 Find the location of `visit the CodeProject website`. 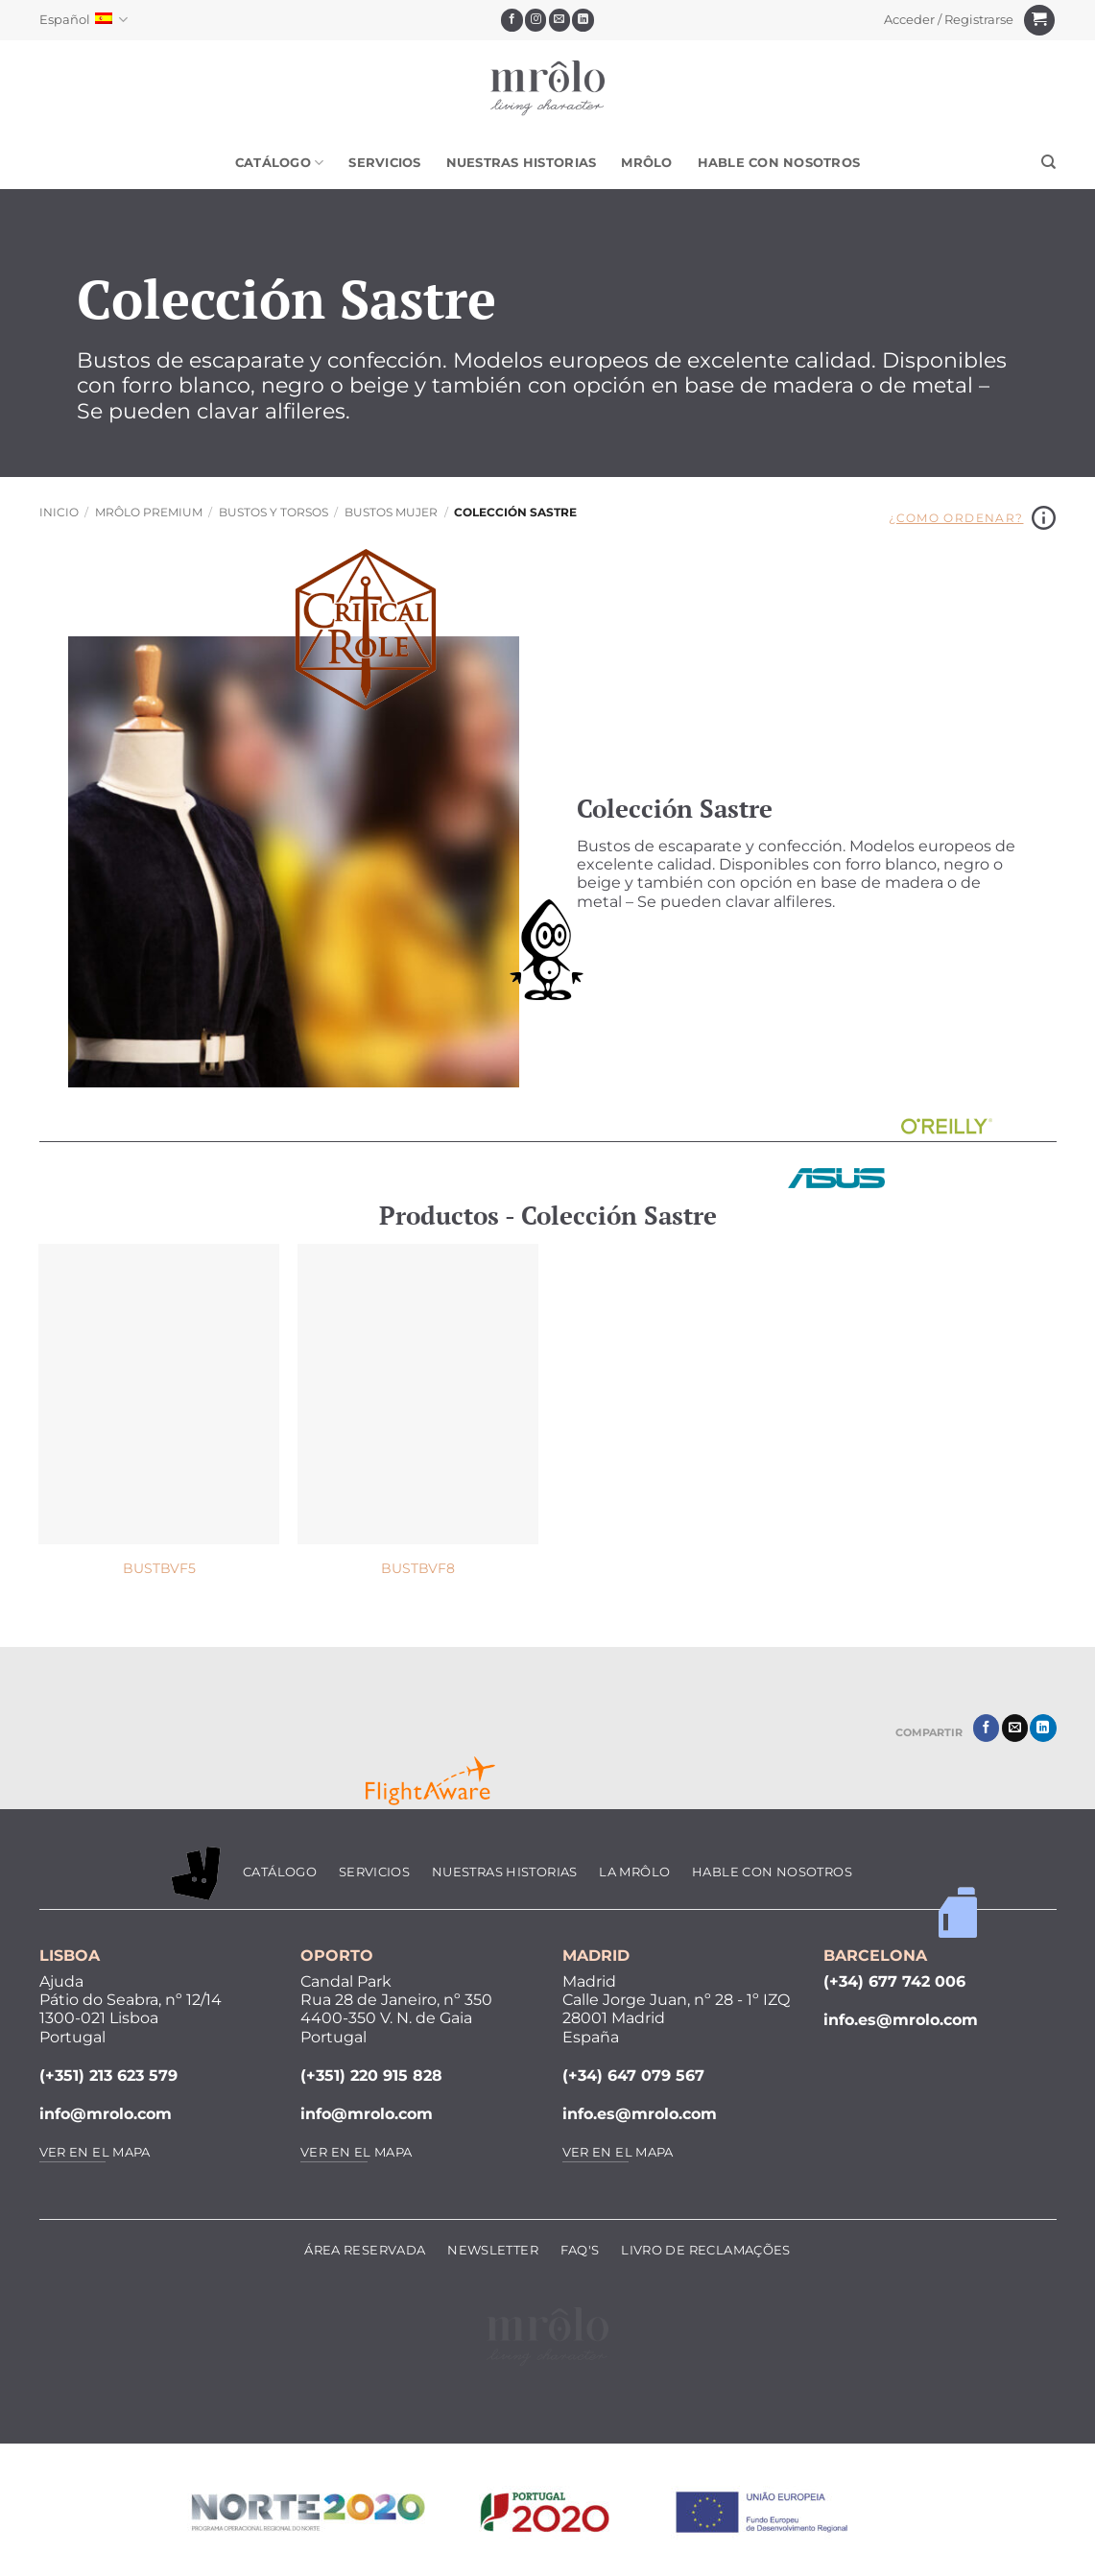

visit the CodeProject website is located at coordinates (546, 949).